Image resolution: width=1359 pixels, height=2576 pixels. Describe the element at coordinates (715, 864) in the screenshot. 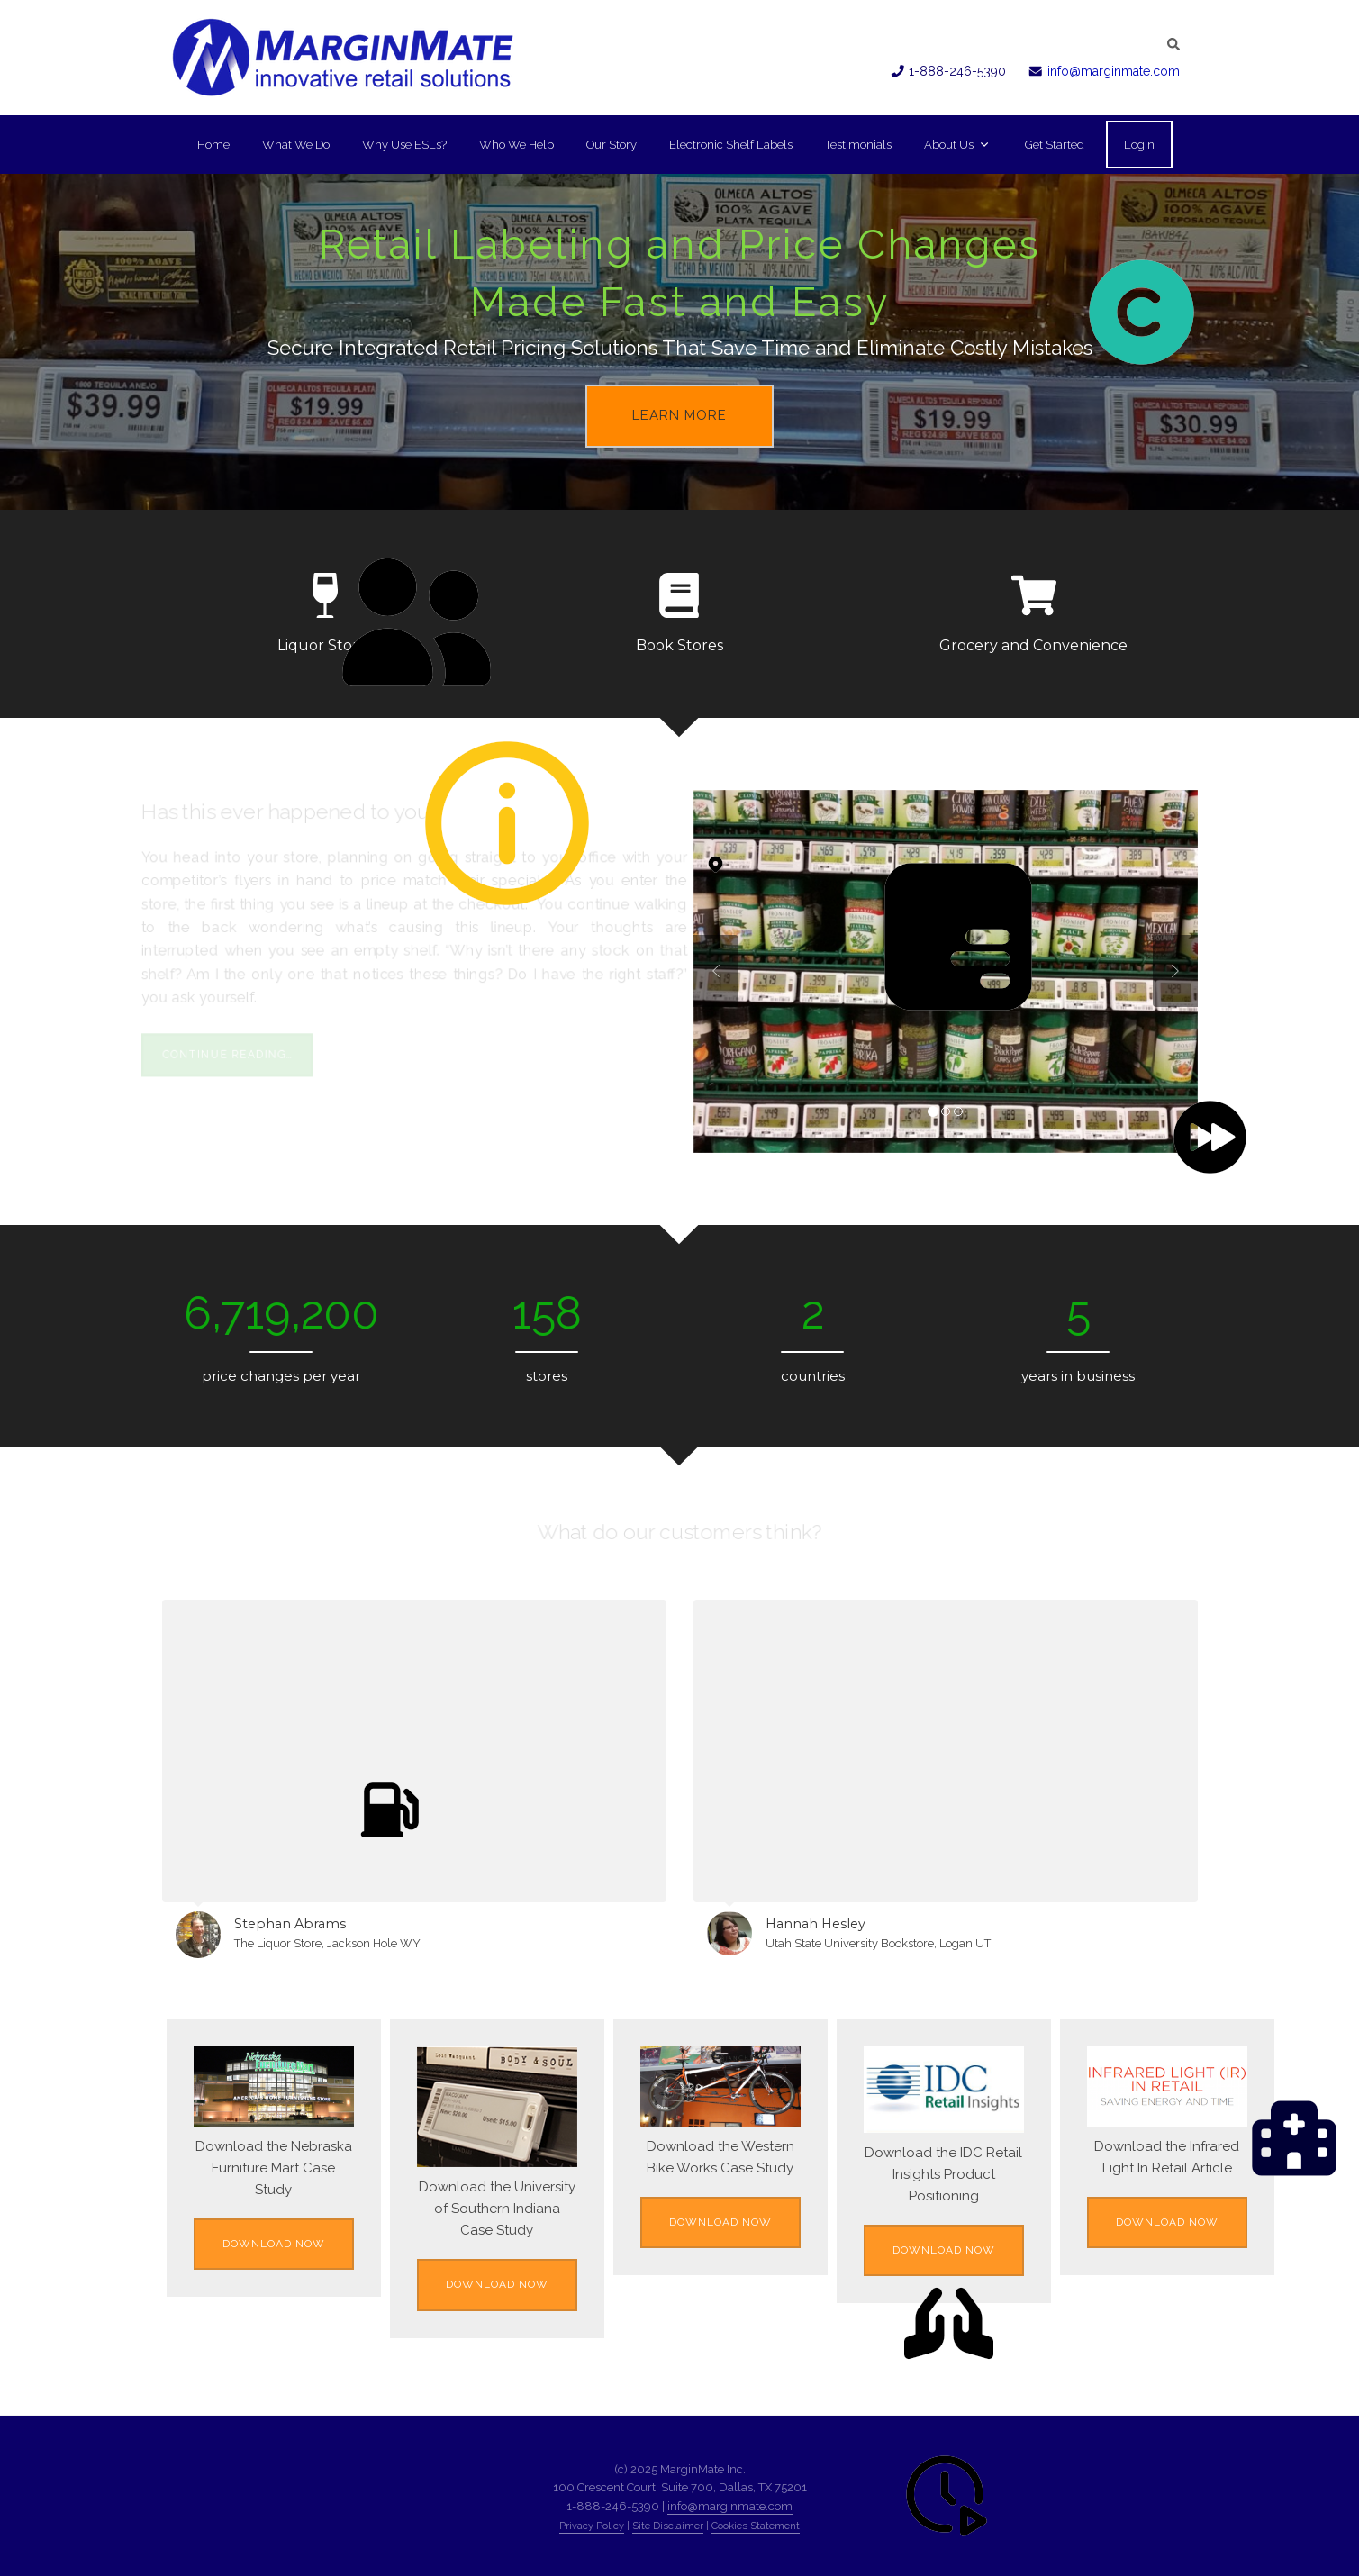

I see `view or set a location on the map` at that location.